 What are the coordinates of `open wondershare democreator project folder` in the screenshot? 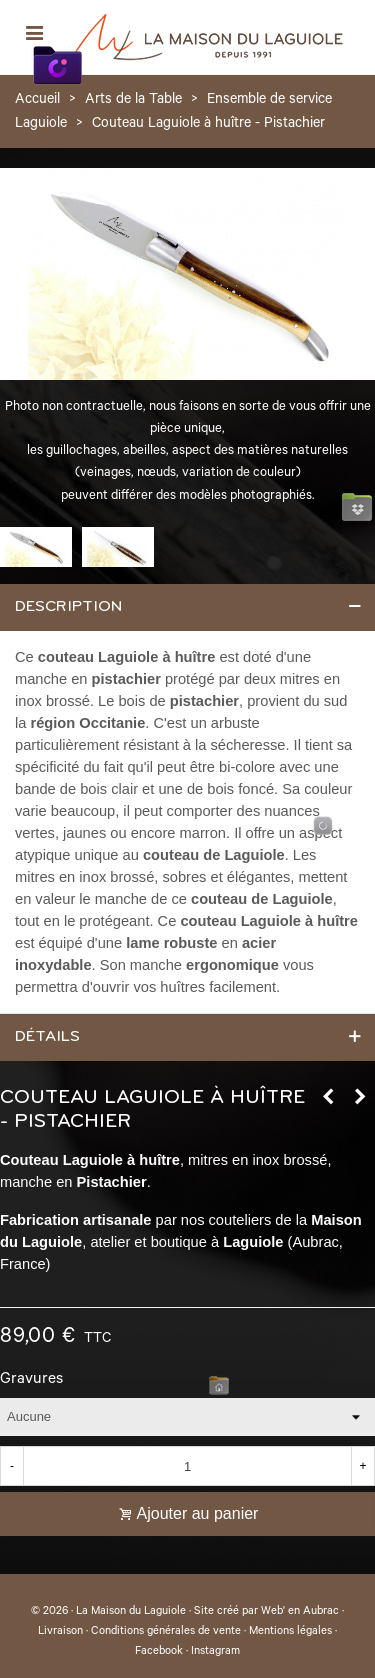 It's located at (57, 66).